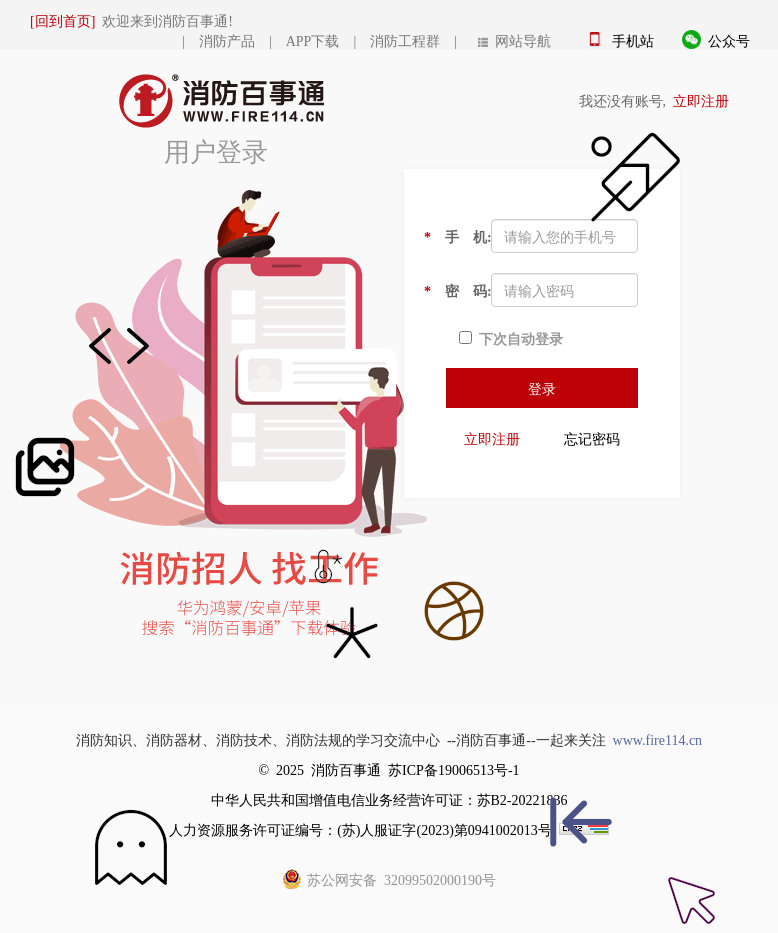 Image resolution: width=778 pixels, height=933 pixels. I want to click on cricket sport or game category, so click(630, 175).